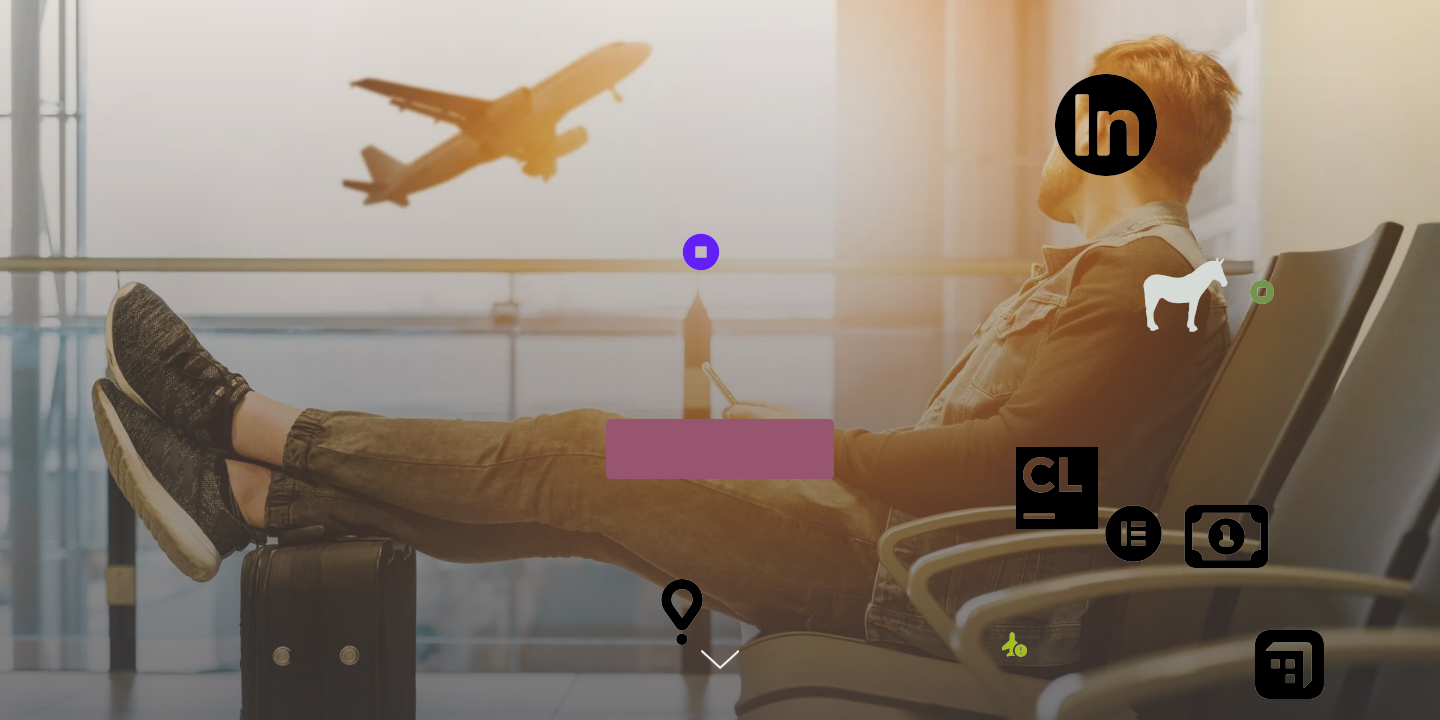  Describe the element at coordinates (1185, 294) in the screenshot. I see `visit Sticker Mule website or app` at that location.